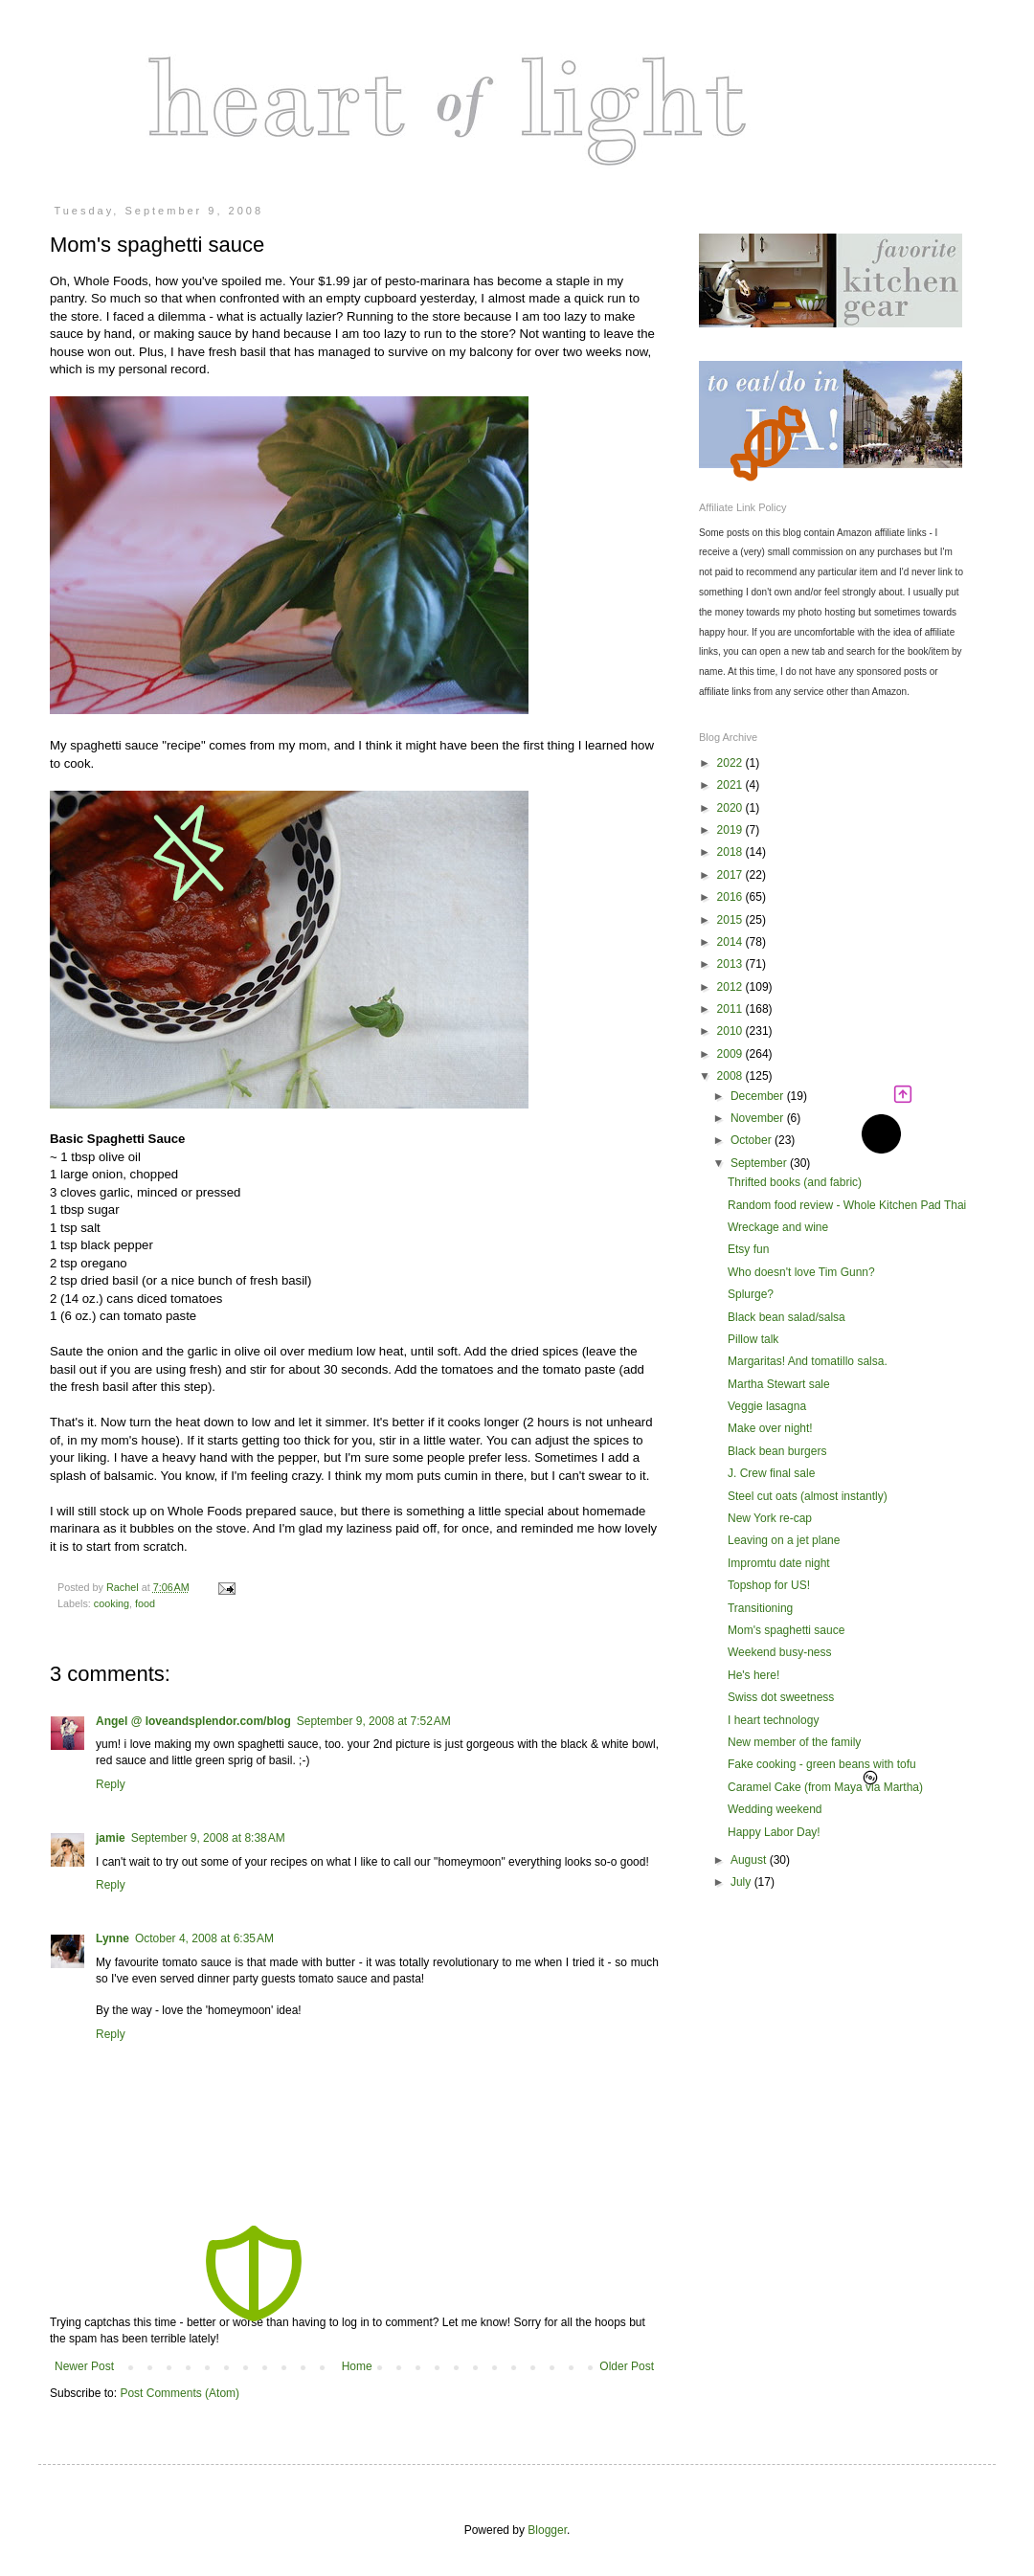  Describe the element at coordinates (870, 1778) in the screenshot. I see `play or access music library` at that location.